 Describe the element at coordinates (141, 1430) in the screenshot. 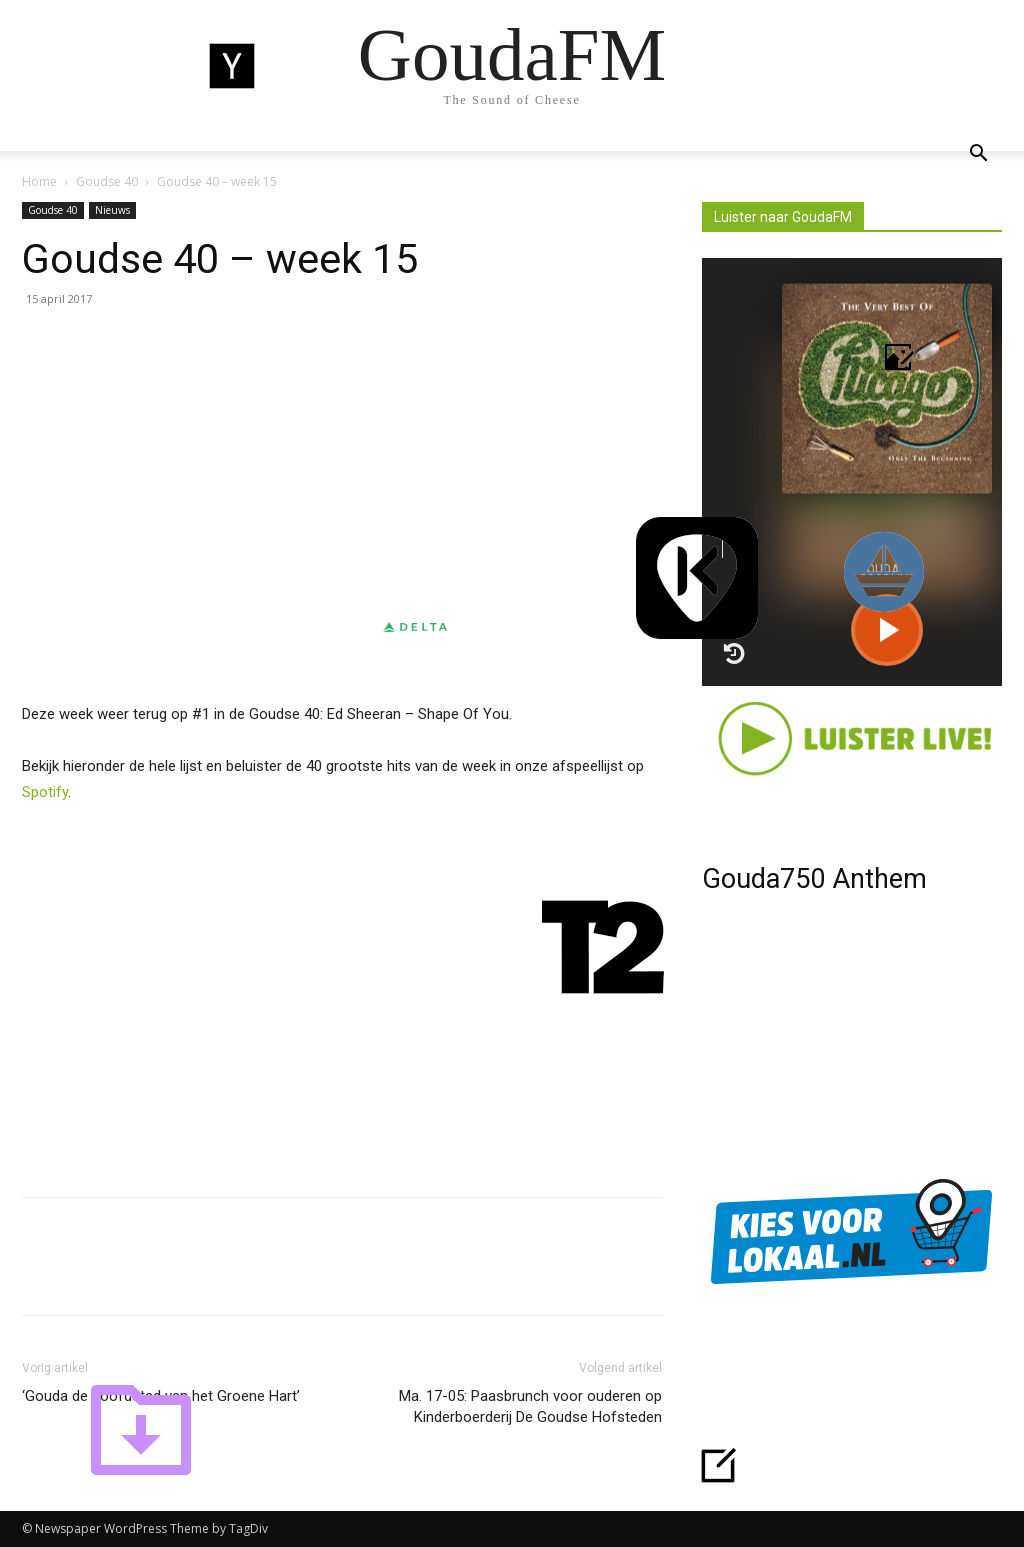

I see `download folder contents` at that location.